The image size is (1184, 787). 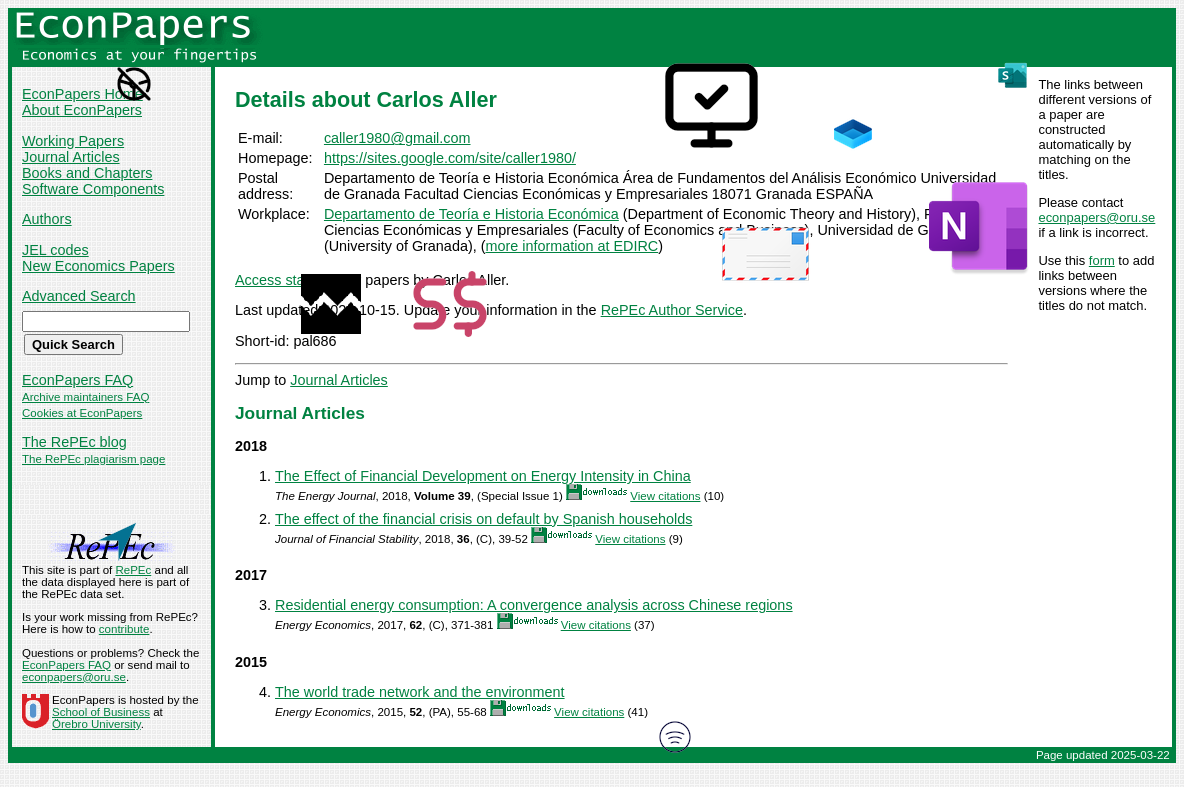 What do you see at coordinates (1012, 75) in the screenshot?
I see `open Microsoft Sway app` at bounding box center [1012, 75].